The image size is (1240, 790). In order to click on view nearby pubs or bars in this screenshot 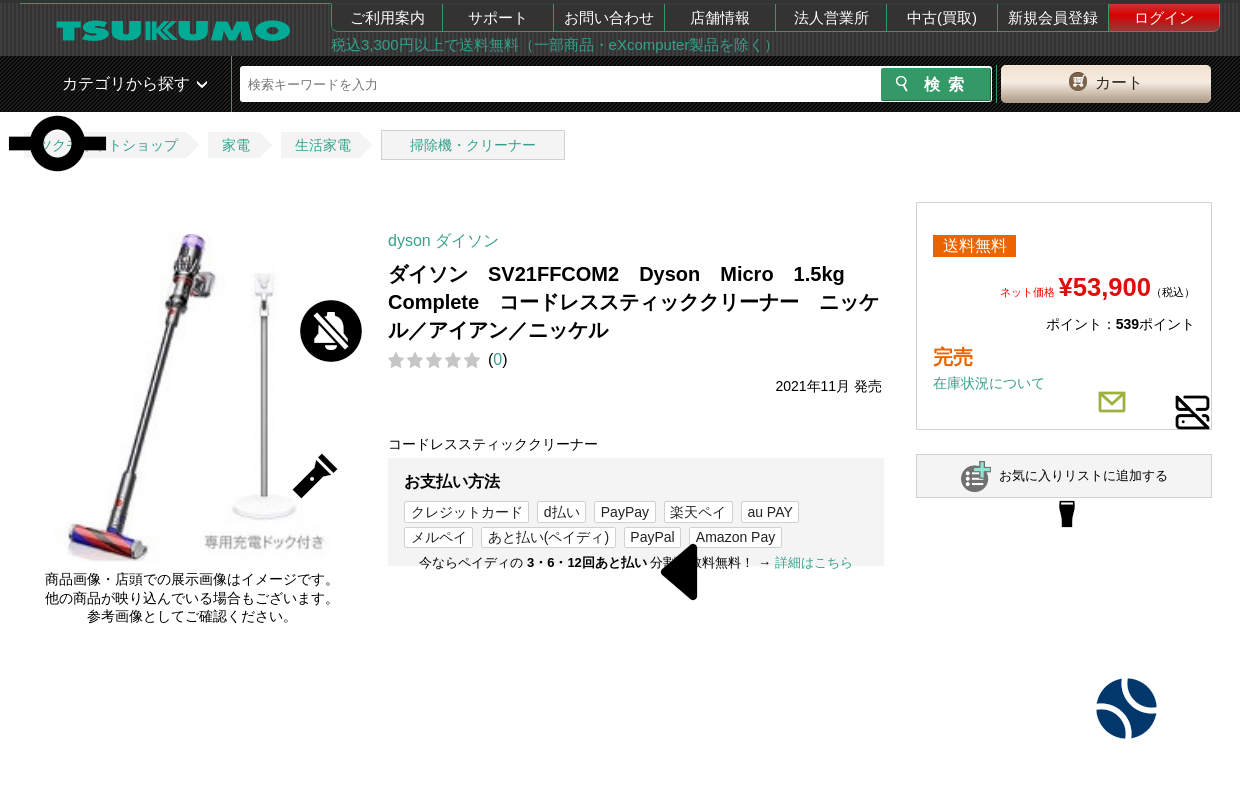, I will do `click(1067, 514)`.